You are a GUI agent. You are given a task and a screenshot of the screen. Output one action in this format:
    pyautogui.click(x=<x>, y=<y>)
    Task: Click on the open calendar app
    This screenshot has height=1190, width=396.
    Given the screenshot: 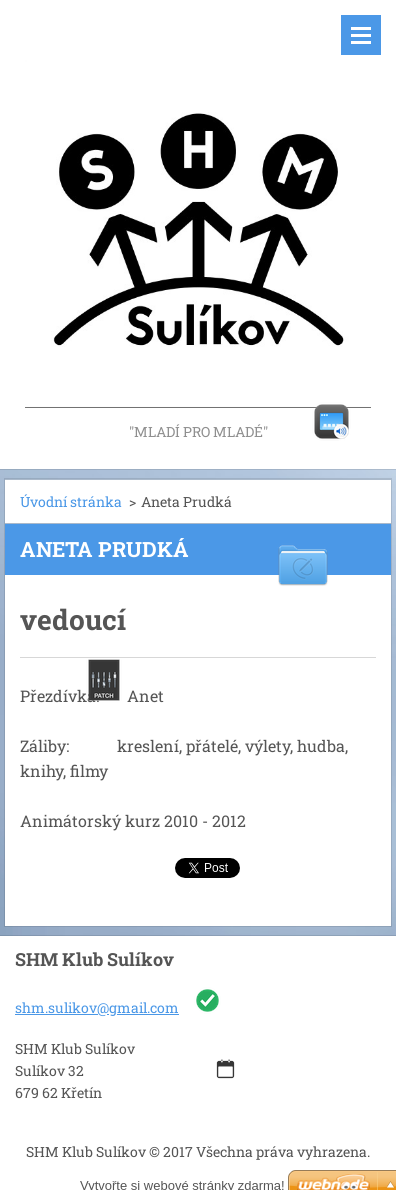 What is the action you would take?
    pyautogui.click(x=225, y=1069)
    